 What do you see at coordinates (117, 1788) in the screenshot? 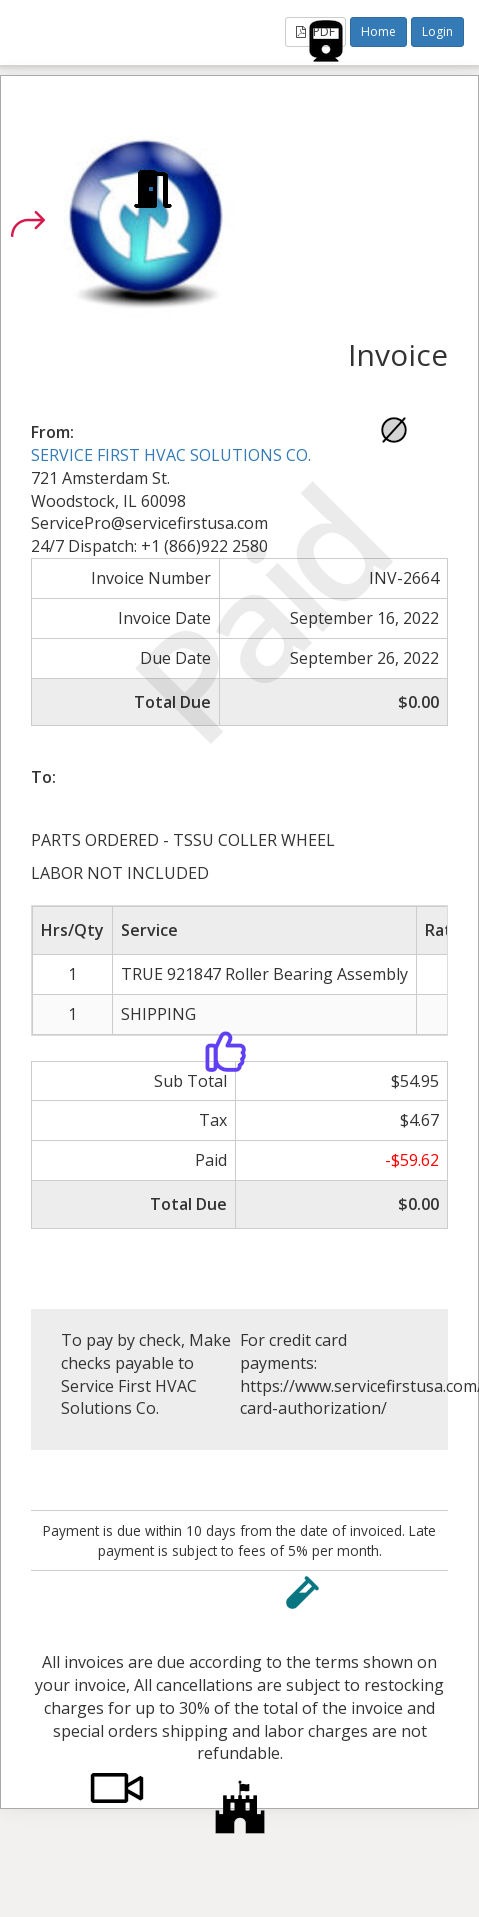
I see `start video recording` at bounding box center [117, 1788].